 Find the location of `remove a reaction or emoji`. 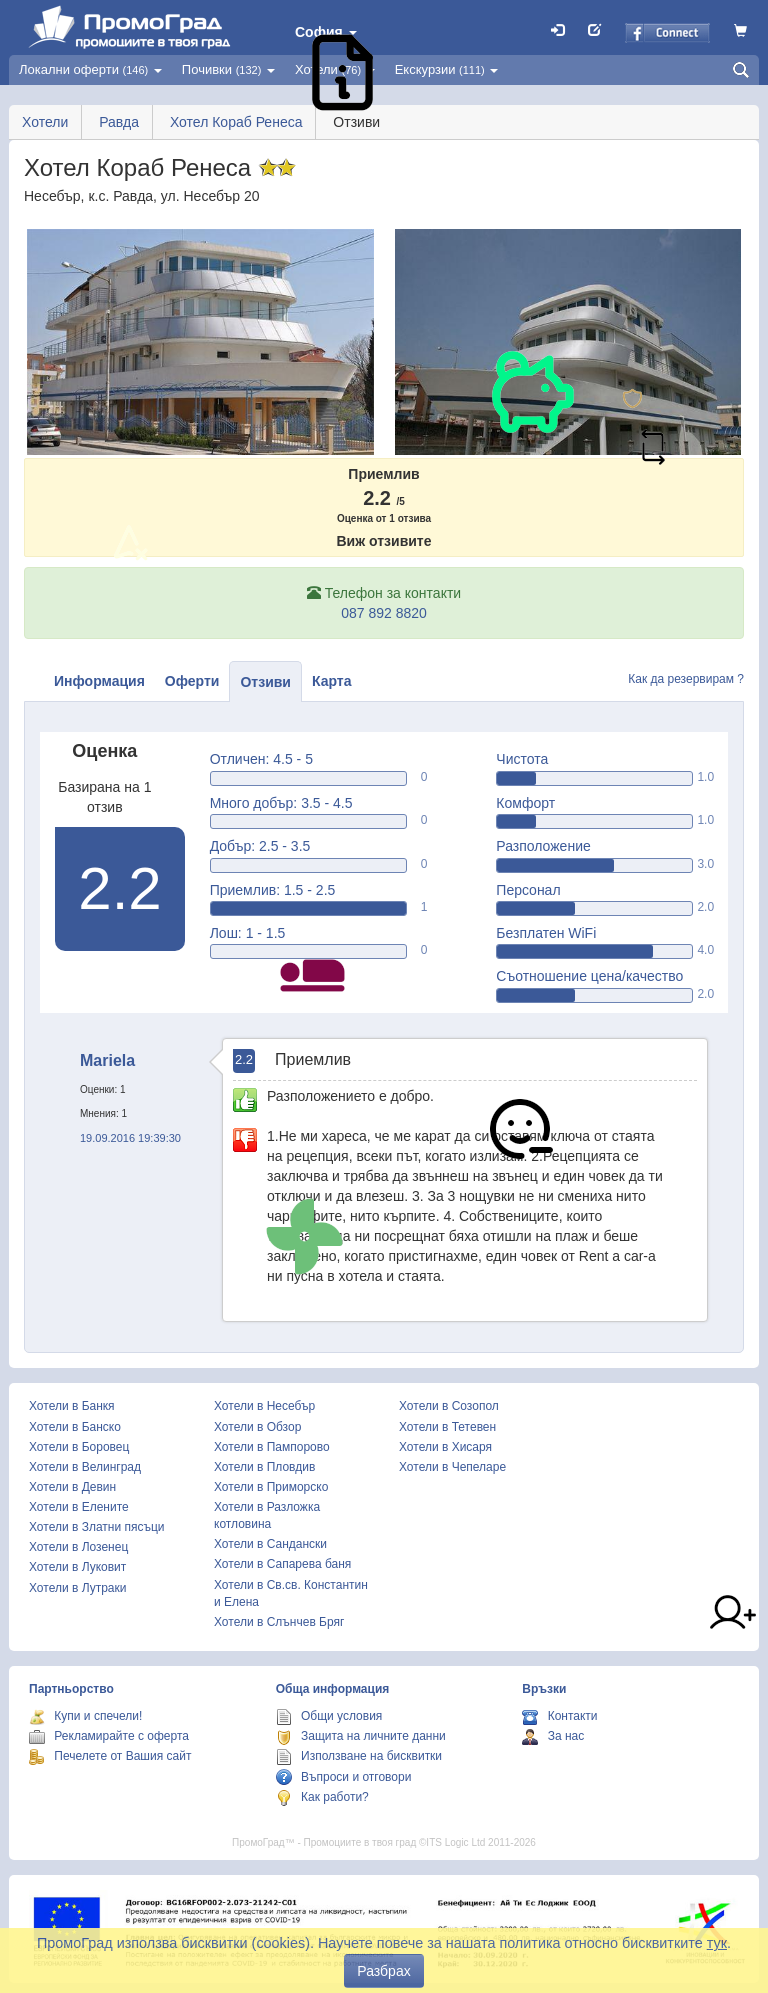

remove a reaction or emoji is located at coordinates (520, 1129).